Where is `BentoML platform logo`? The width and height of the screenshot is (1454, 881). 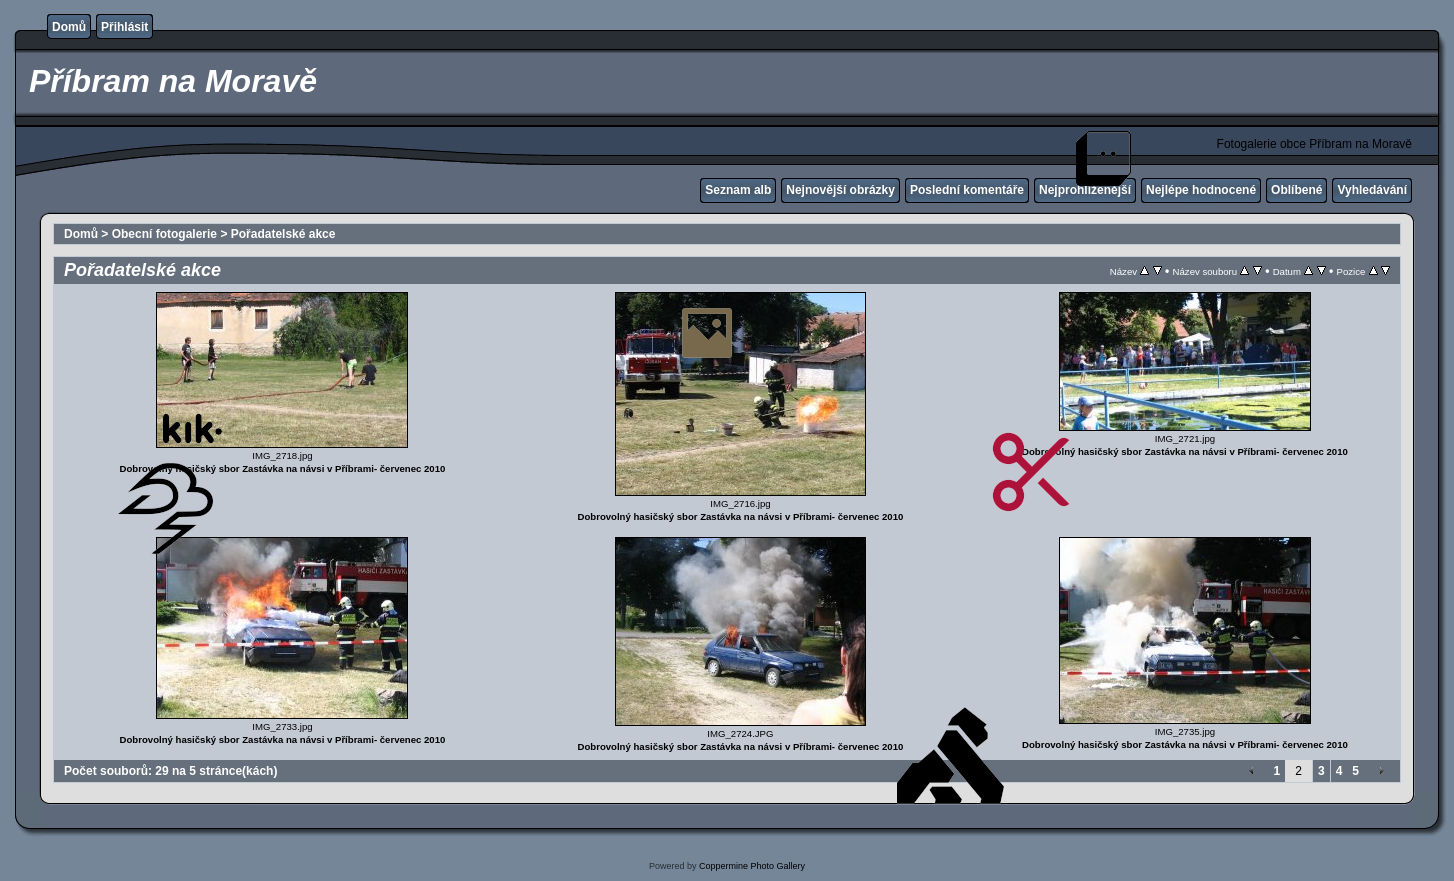 BentoML platform logo is located at coordinates (1103, 158).